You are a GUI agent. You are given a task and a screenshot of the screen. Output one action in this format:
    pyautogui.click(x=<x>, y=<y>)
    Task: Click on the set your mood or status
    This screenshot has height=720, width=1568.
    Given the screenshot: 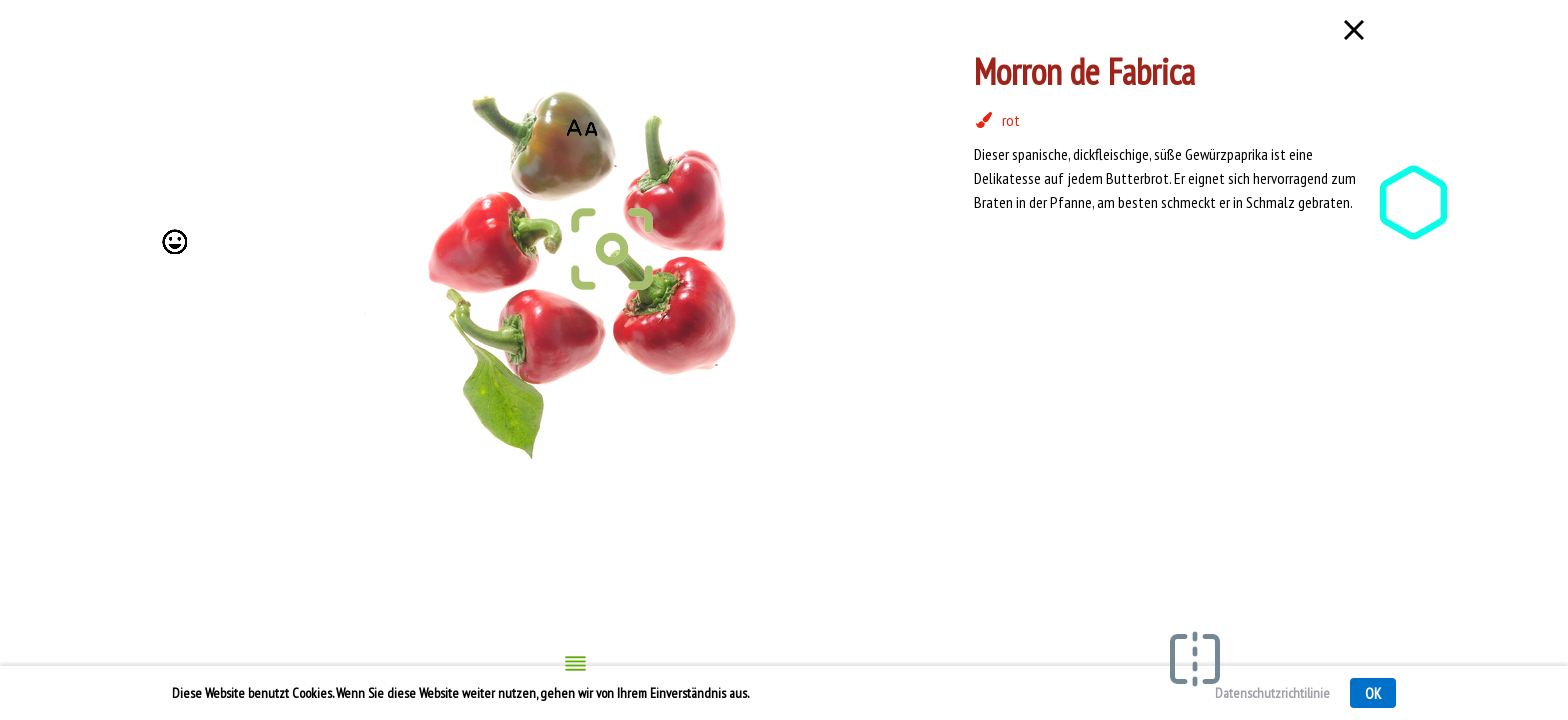 What is the action you would take?
    pyautogui.click(x=175, y=242)
    